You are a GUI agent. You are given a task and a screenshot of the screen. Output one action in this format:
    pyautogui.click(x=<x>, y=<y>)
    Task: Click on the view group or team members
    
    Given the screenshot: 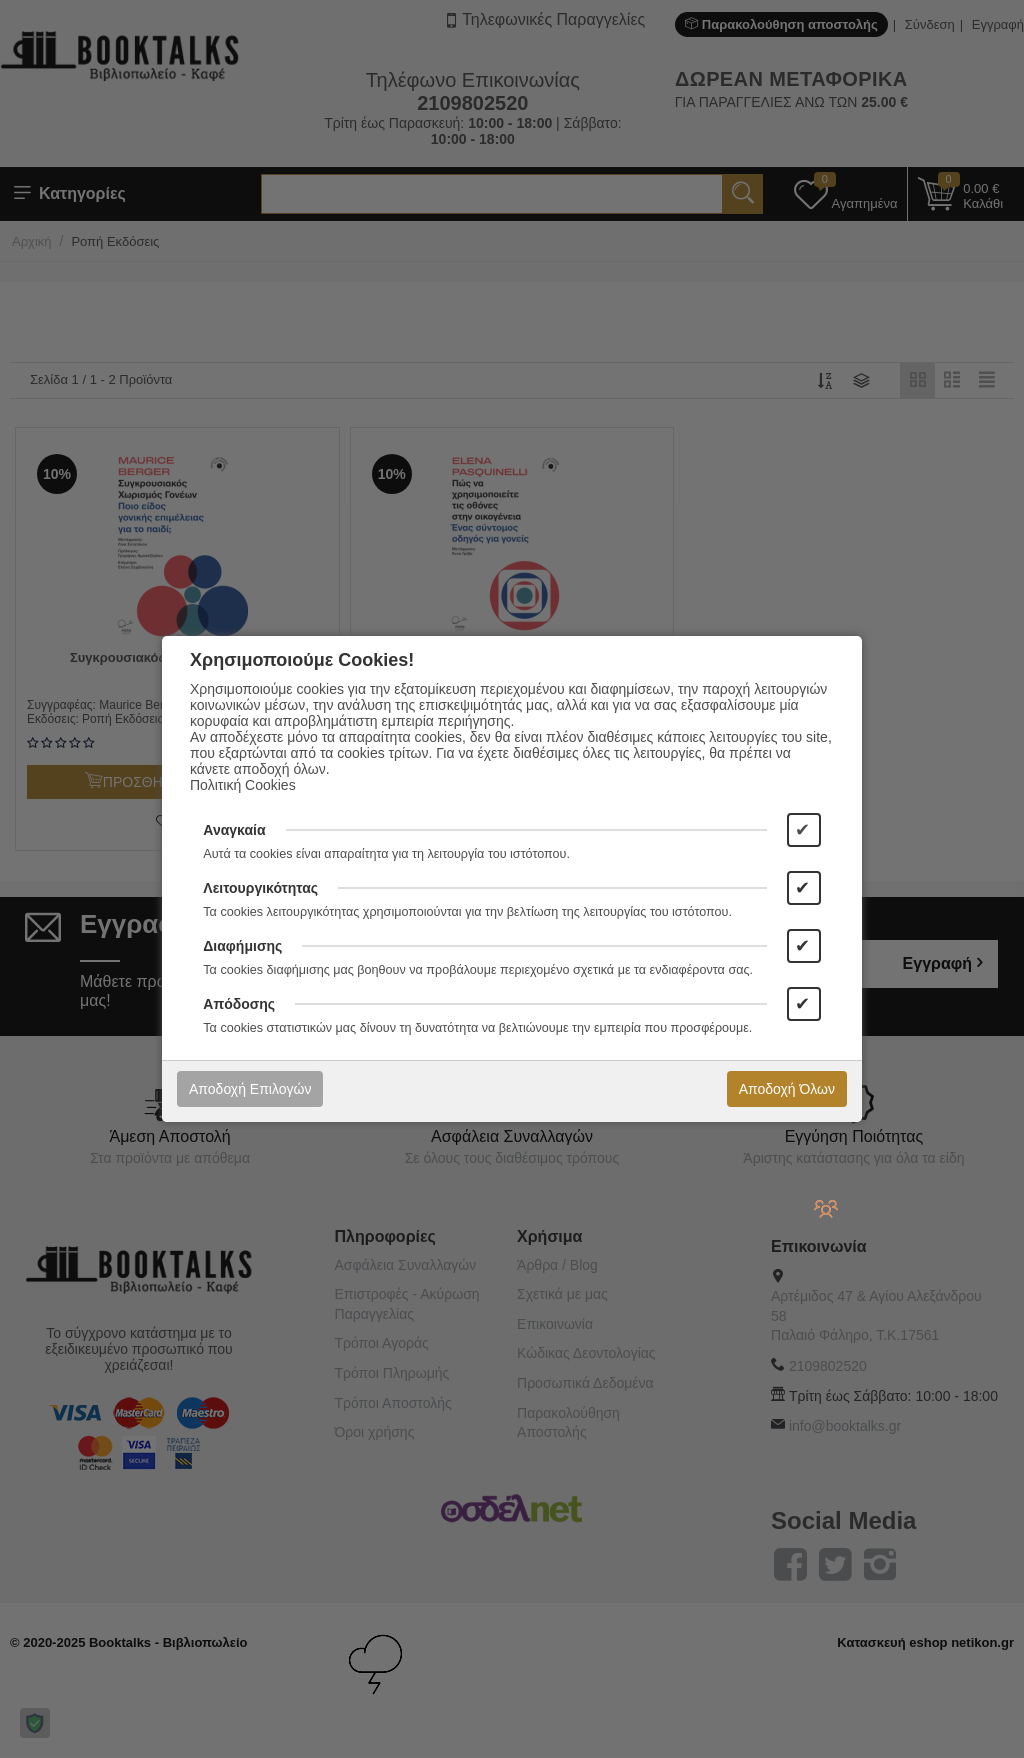 What is the action you would take?
    pyautogui.click(x=826, y=1208)
    